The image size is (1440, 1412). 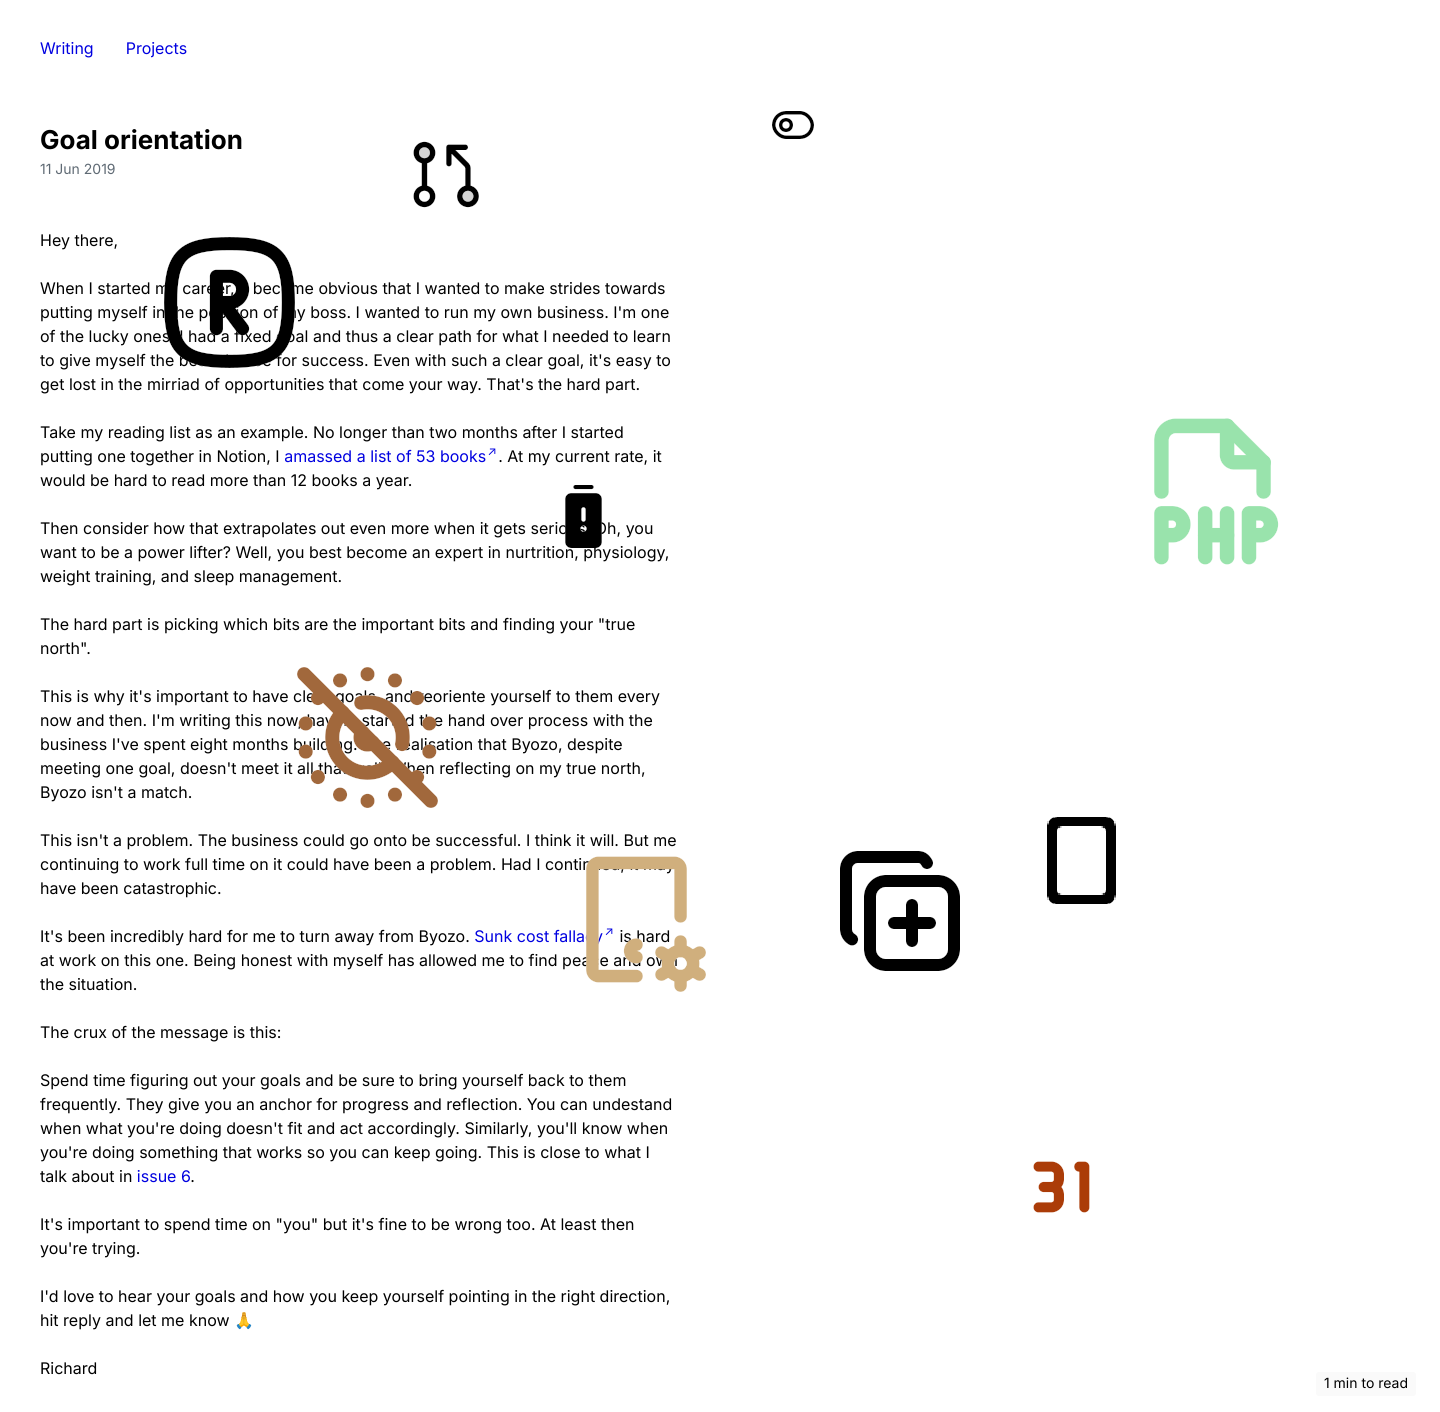 What do you see at coordinates (1081, 860) in the screenshot?
I see `crop image to portrait orientation` at bounding box center [1081, 860].